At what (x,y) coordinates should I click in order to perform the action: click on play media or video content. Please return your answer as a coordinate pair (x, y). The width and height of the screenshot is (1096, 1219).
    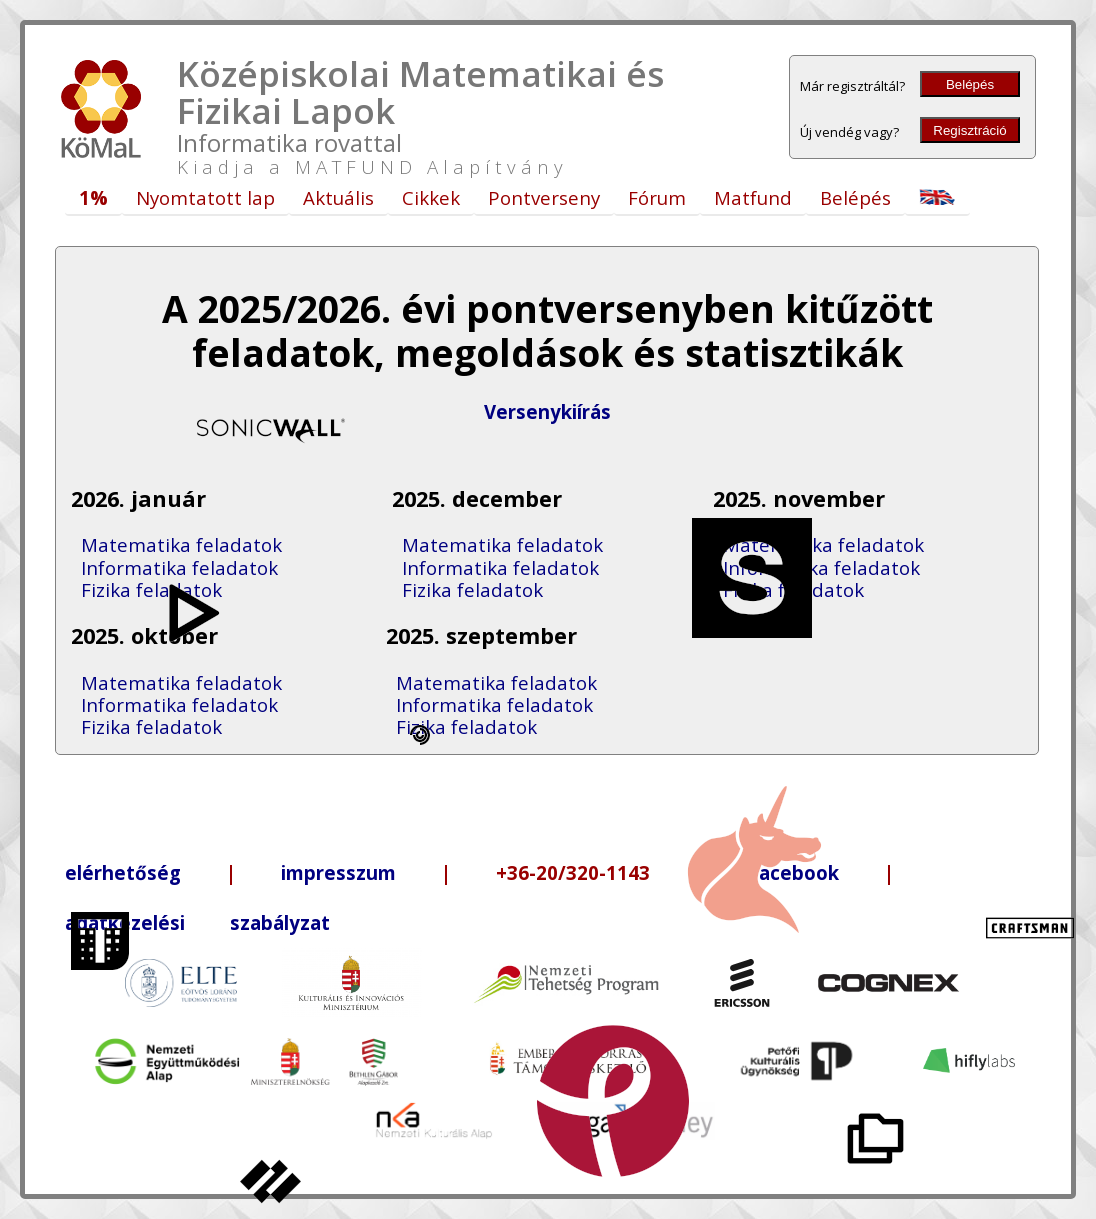
    Looking at the image, I should click on (191, 613).